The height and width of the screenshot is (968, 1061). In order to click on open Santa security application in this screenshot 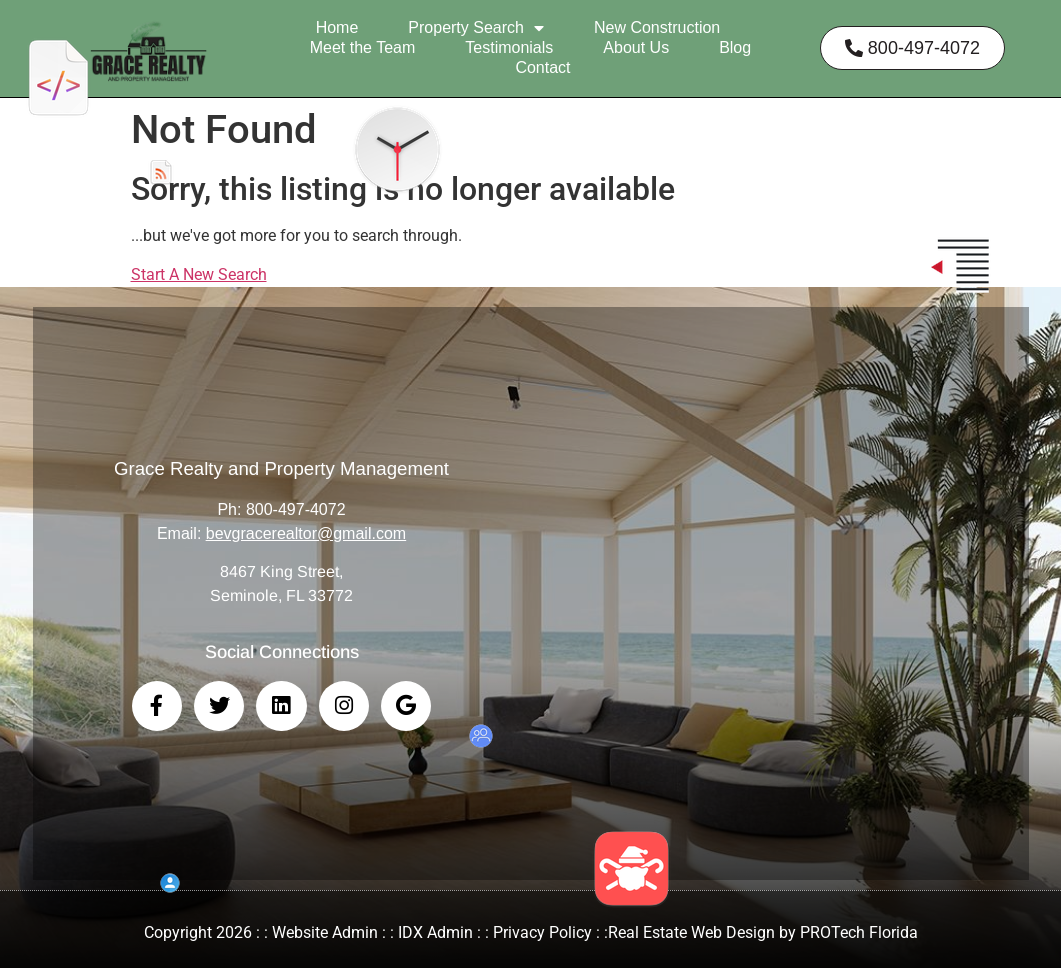, I will do `click(631, 868)`.